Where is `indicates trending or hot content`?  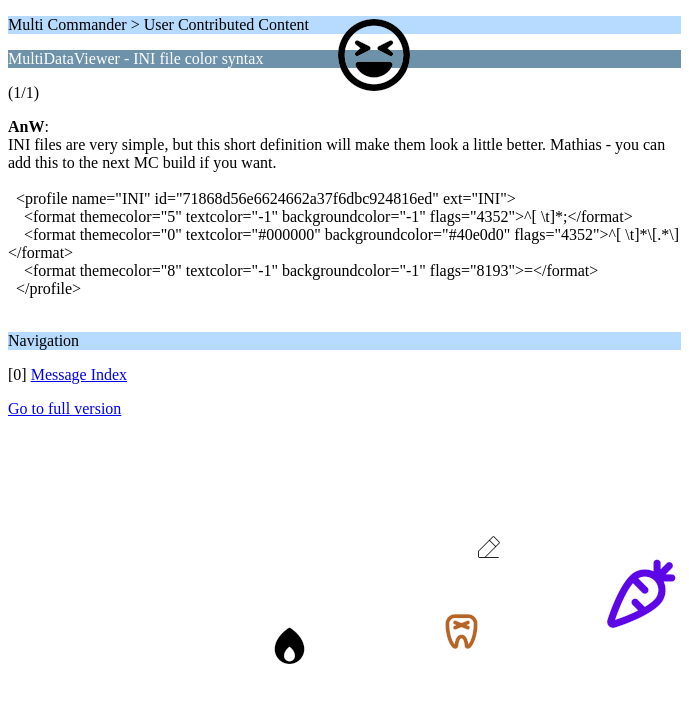
indicates trending or hot content is located at coordinates (289, 646).